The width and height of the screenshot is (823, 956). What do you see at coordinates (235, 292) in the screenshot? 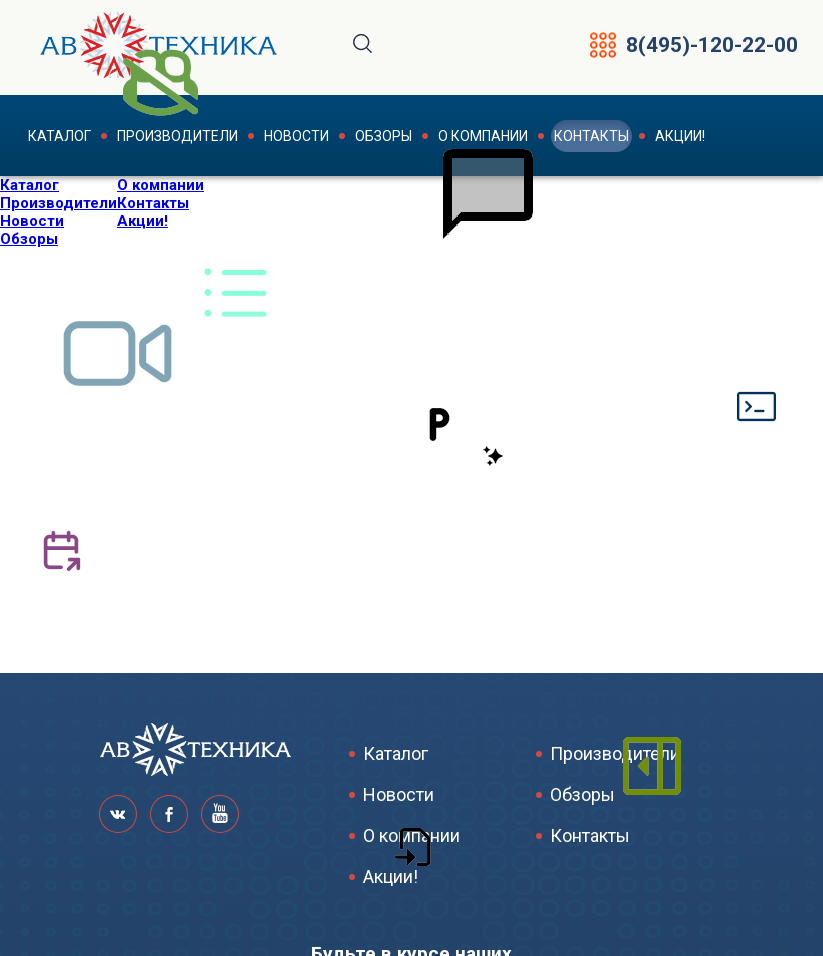
I see `view items as a bulleted list` at bounding box center [235, 292].